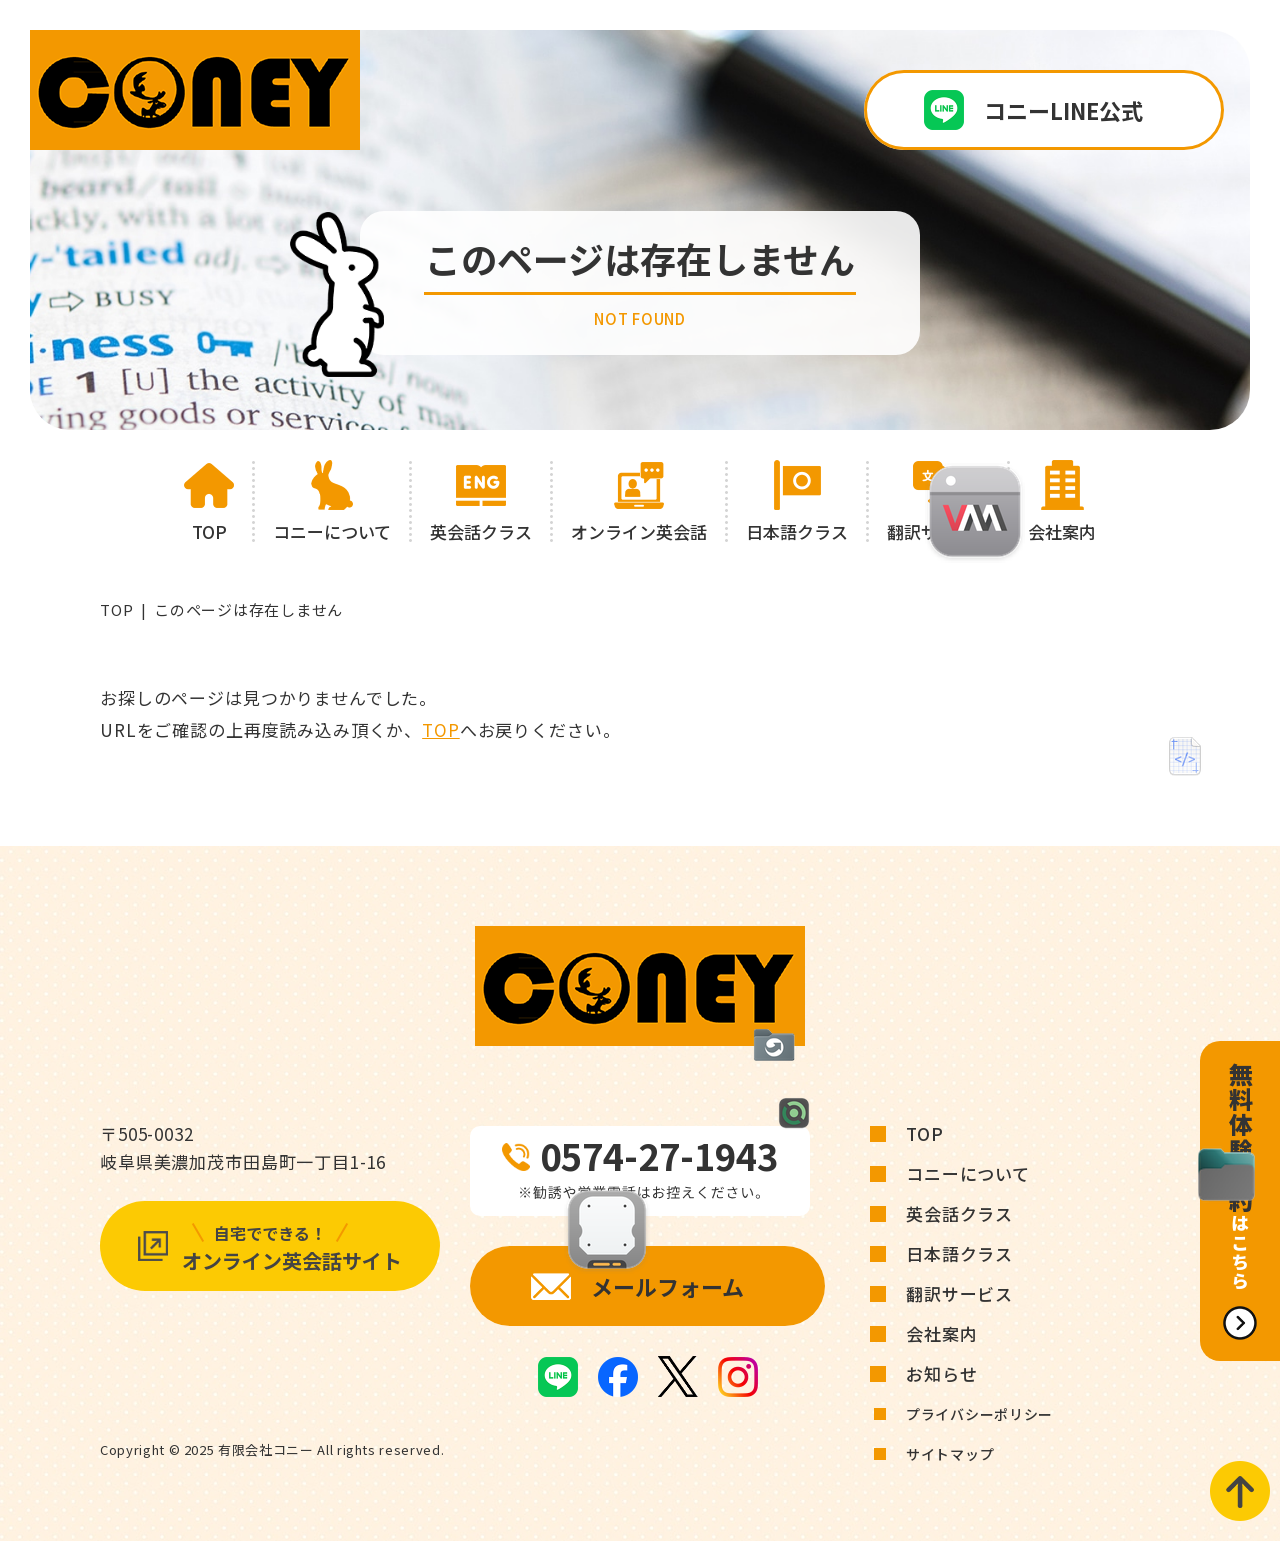 The width and height of the screenshot is (1280, 1541). I want to click on an html template file, so click(1185, 756).